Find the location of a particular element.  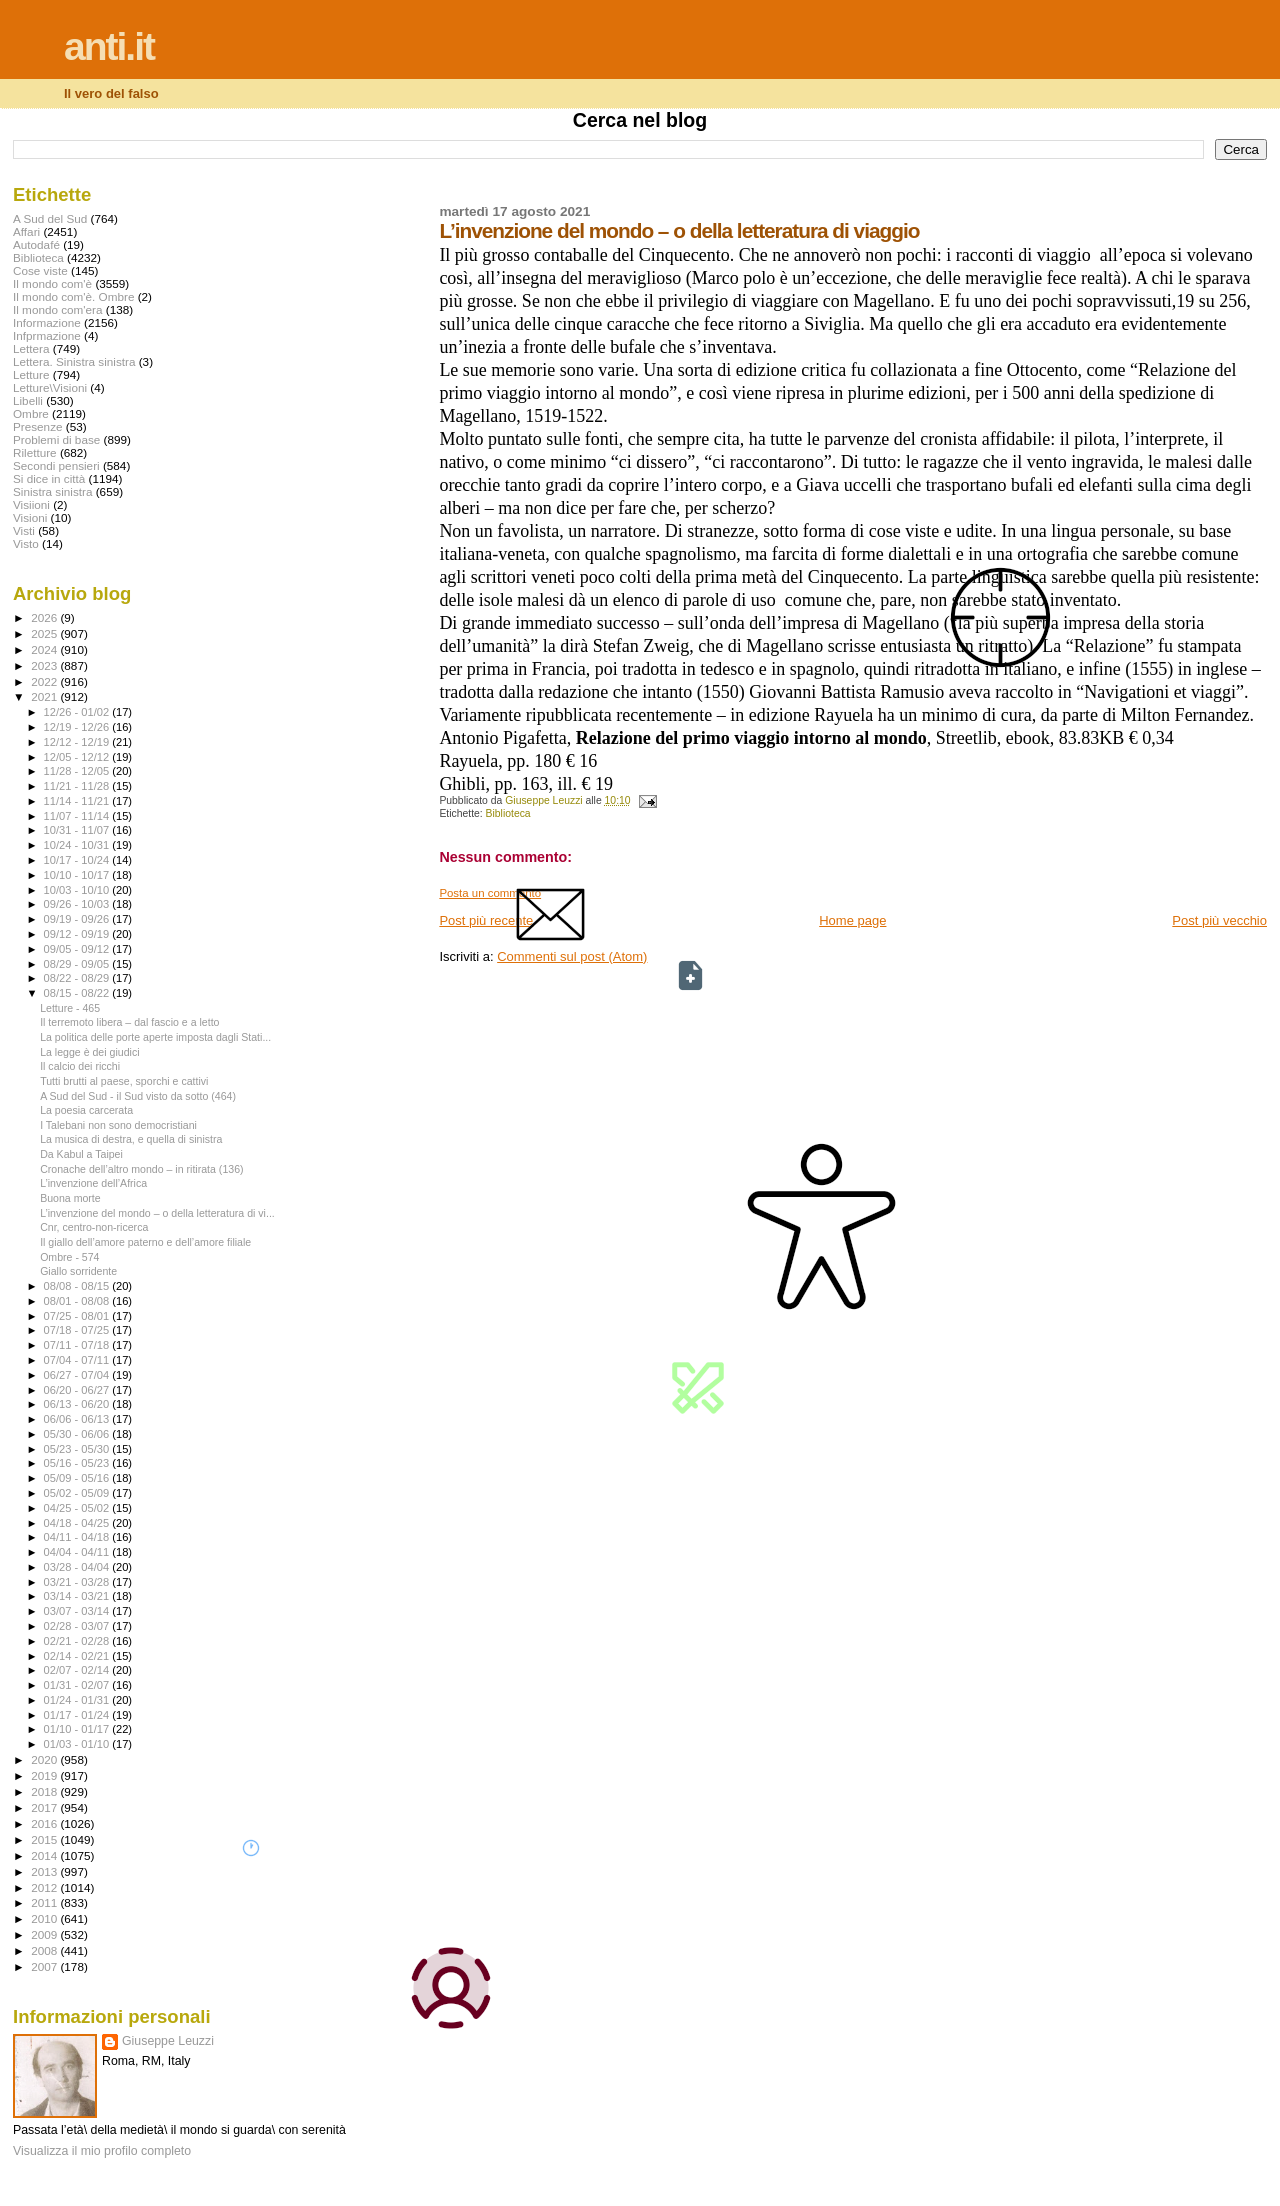

center map on current location is located at coordinates (1000, 617).